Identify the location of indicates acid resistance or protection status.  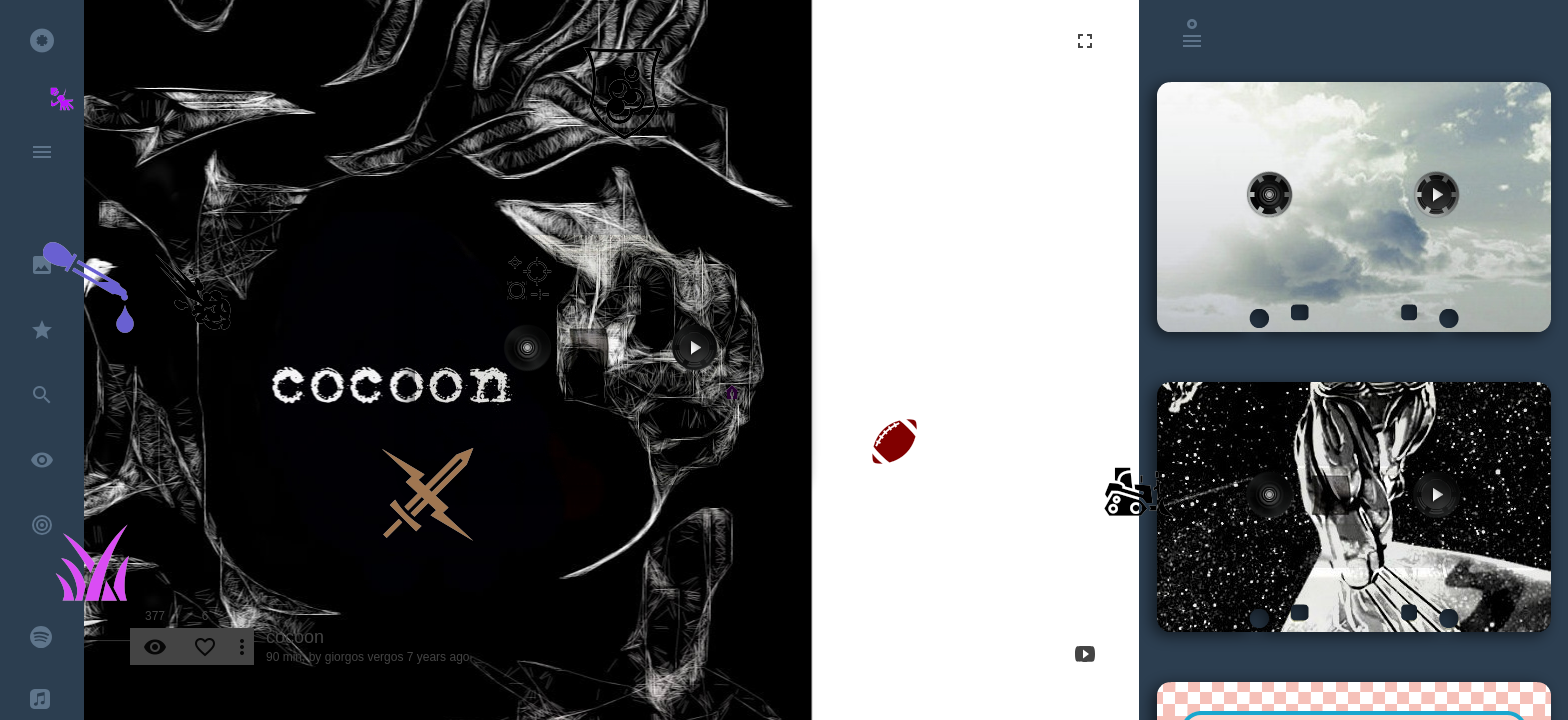
(623, 93).